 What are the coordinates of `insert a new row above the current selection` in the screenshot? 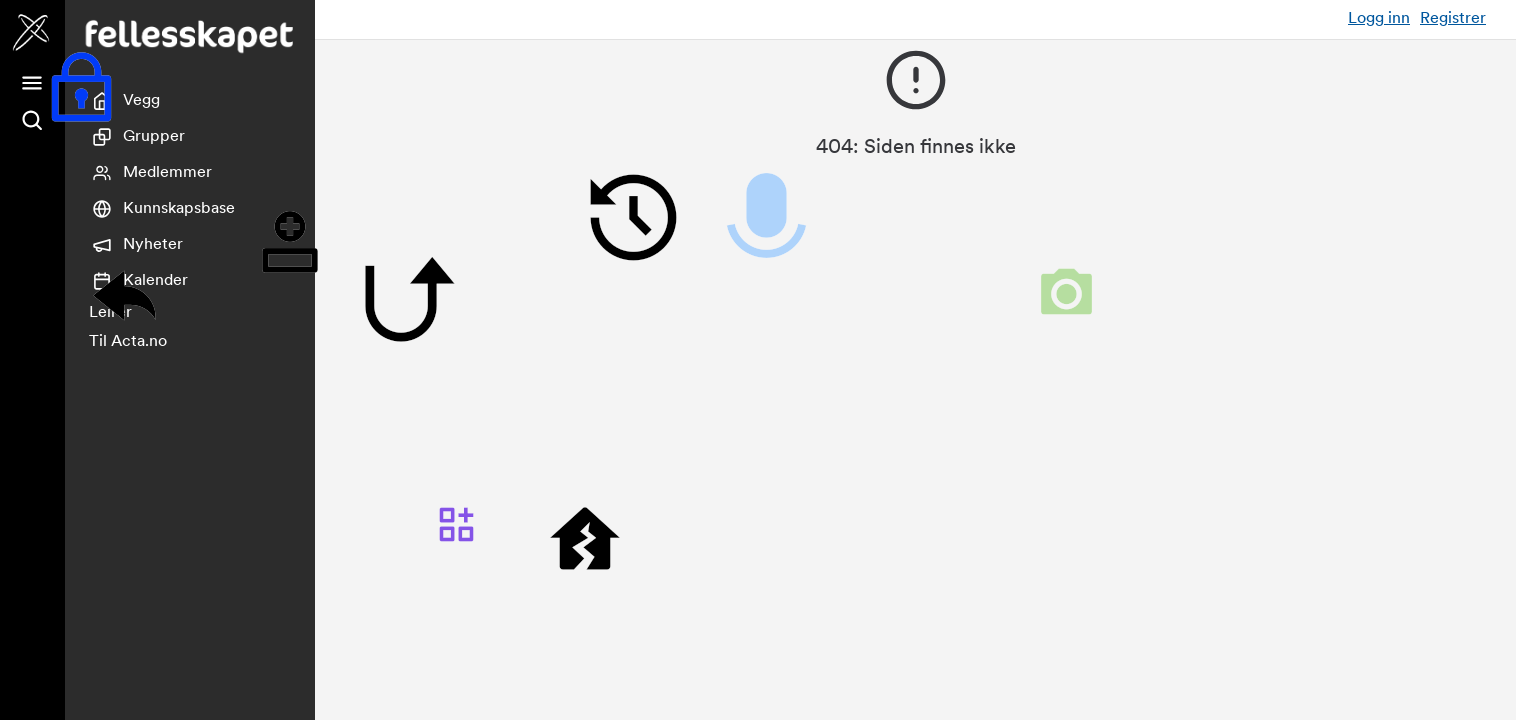 It's located at (290, 245).